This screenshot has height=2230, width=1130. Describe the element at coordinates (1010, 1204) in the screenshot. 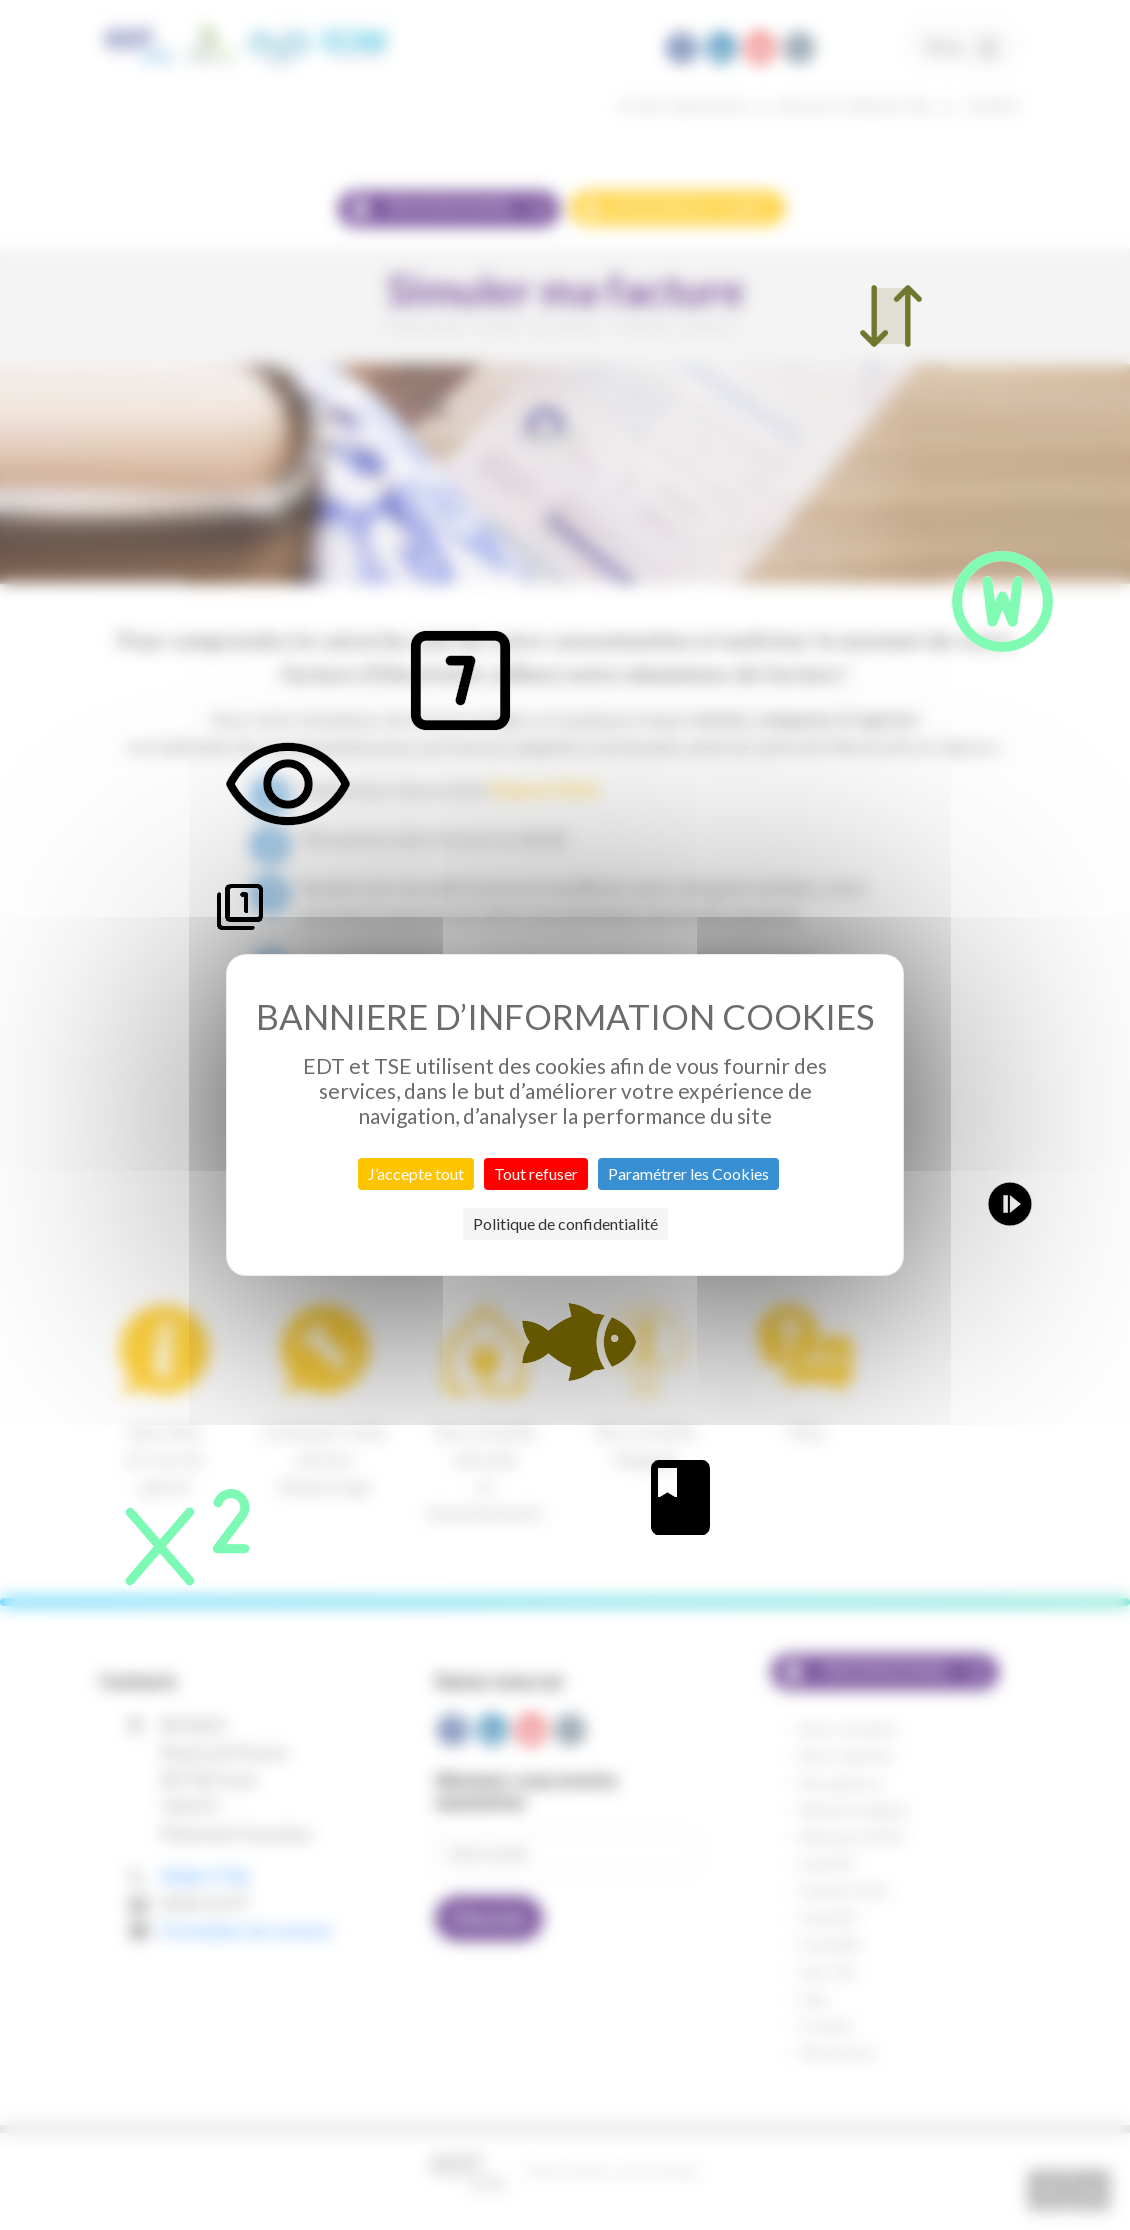

I see `skip to next track or media item` at that location.